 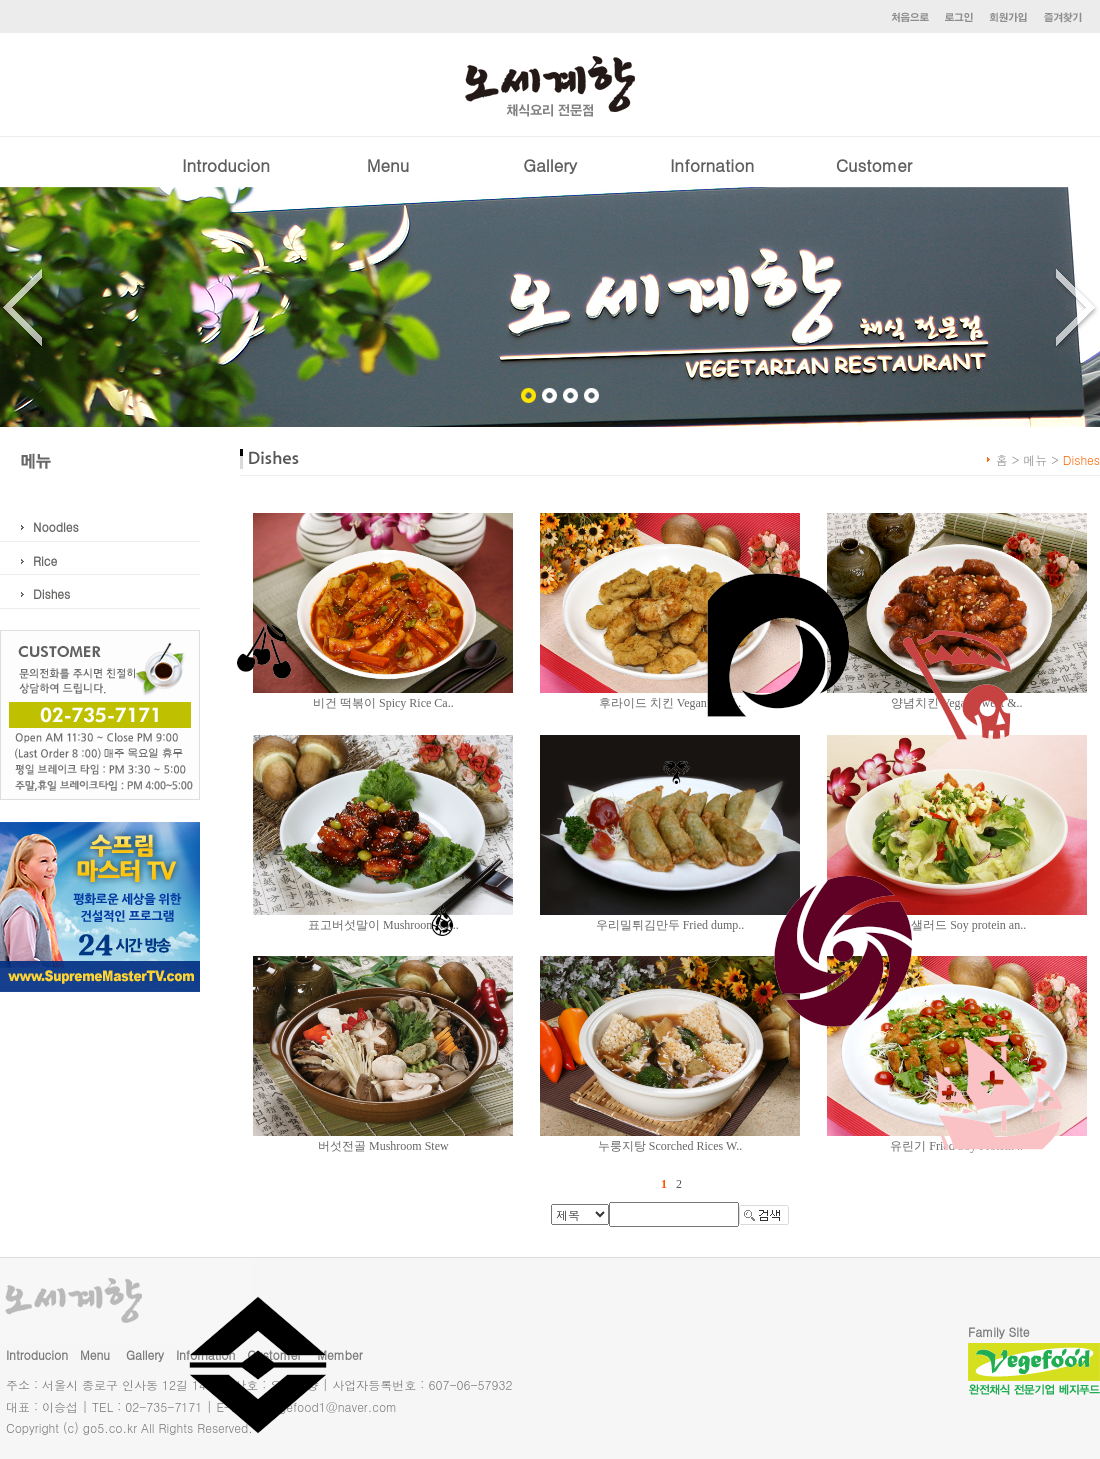 I want to click on death or game over state indicator, so click(x=957, y=684).